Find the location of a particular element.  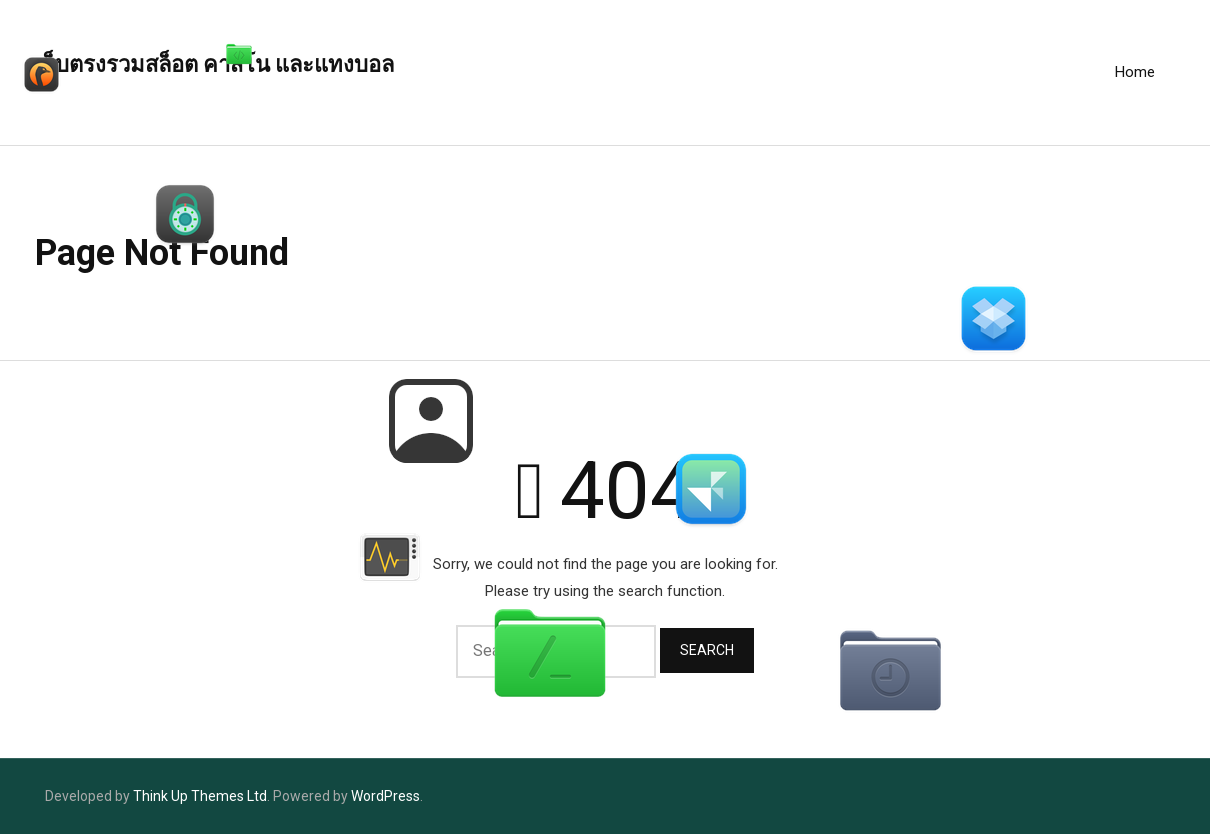

open dropbox app is located at coordinates (993, 318).